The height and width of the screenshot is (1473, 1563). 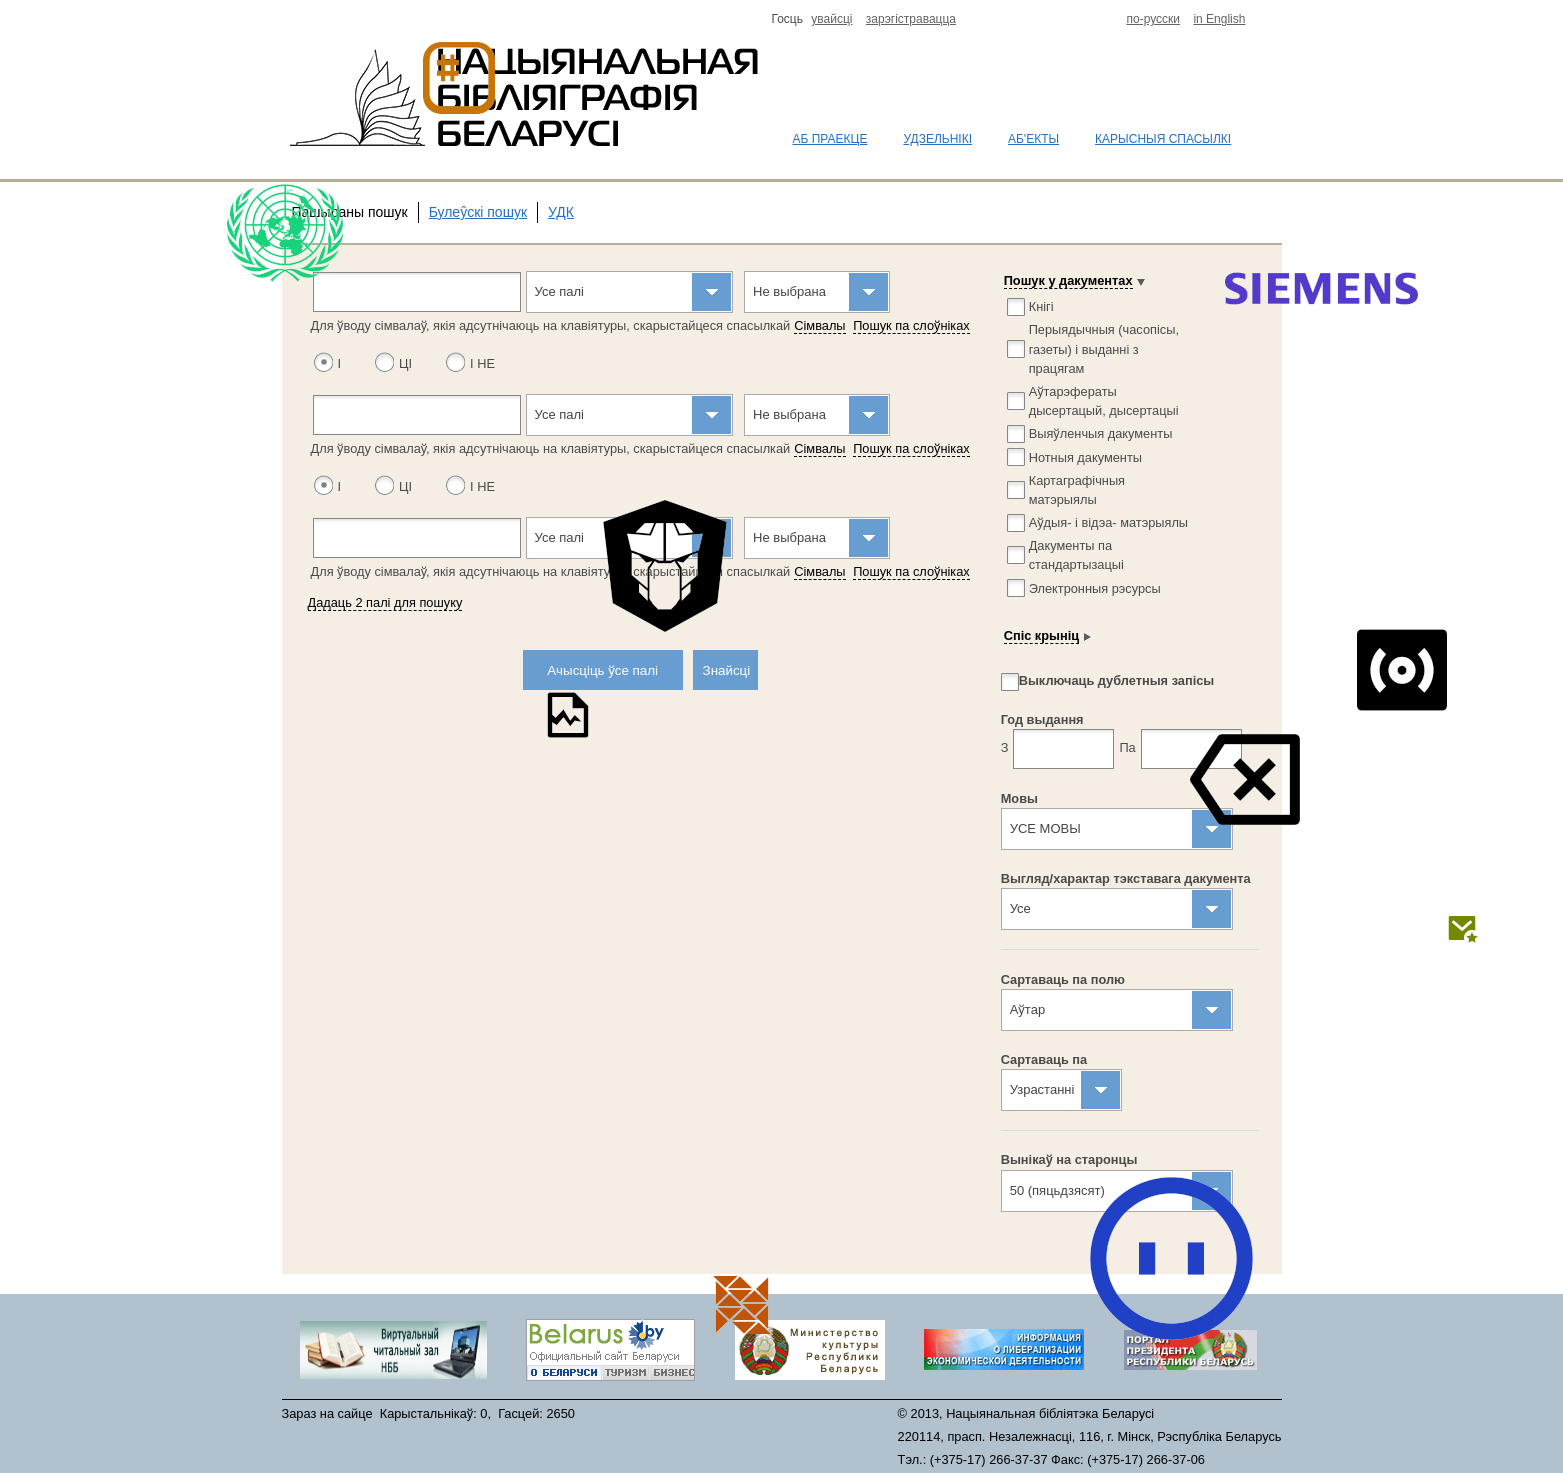 What do you see at coordinates (742, 1305) in the screenshot?
I see `NSIS (Nullsoft Scriptable Install System) logo` at bounding box center [742, 1305].